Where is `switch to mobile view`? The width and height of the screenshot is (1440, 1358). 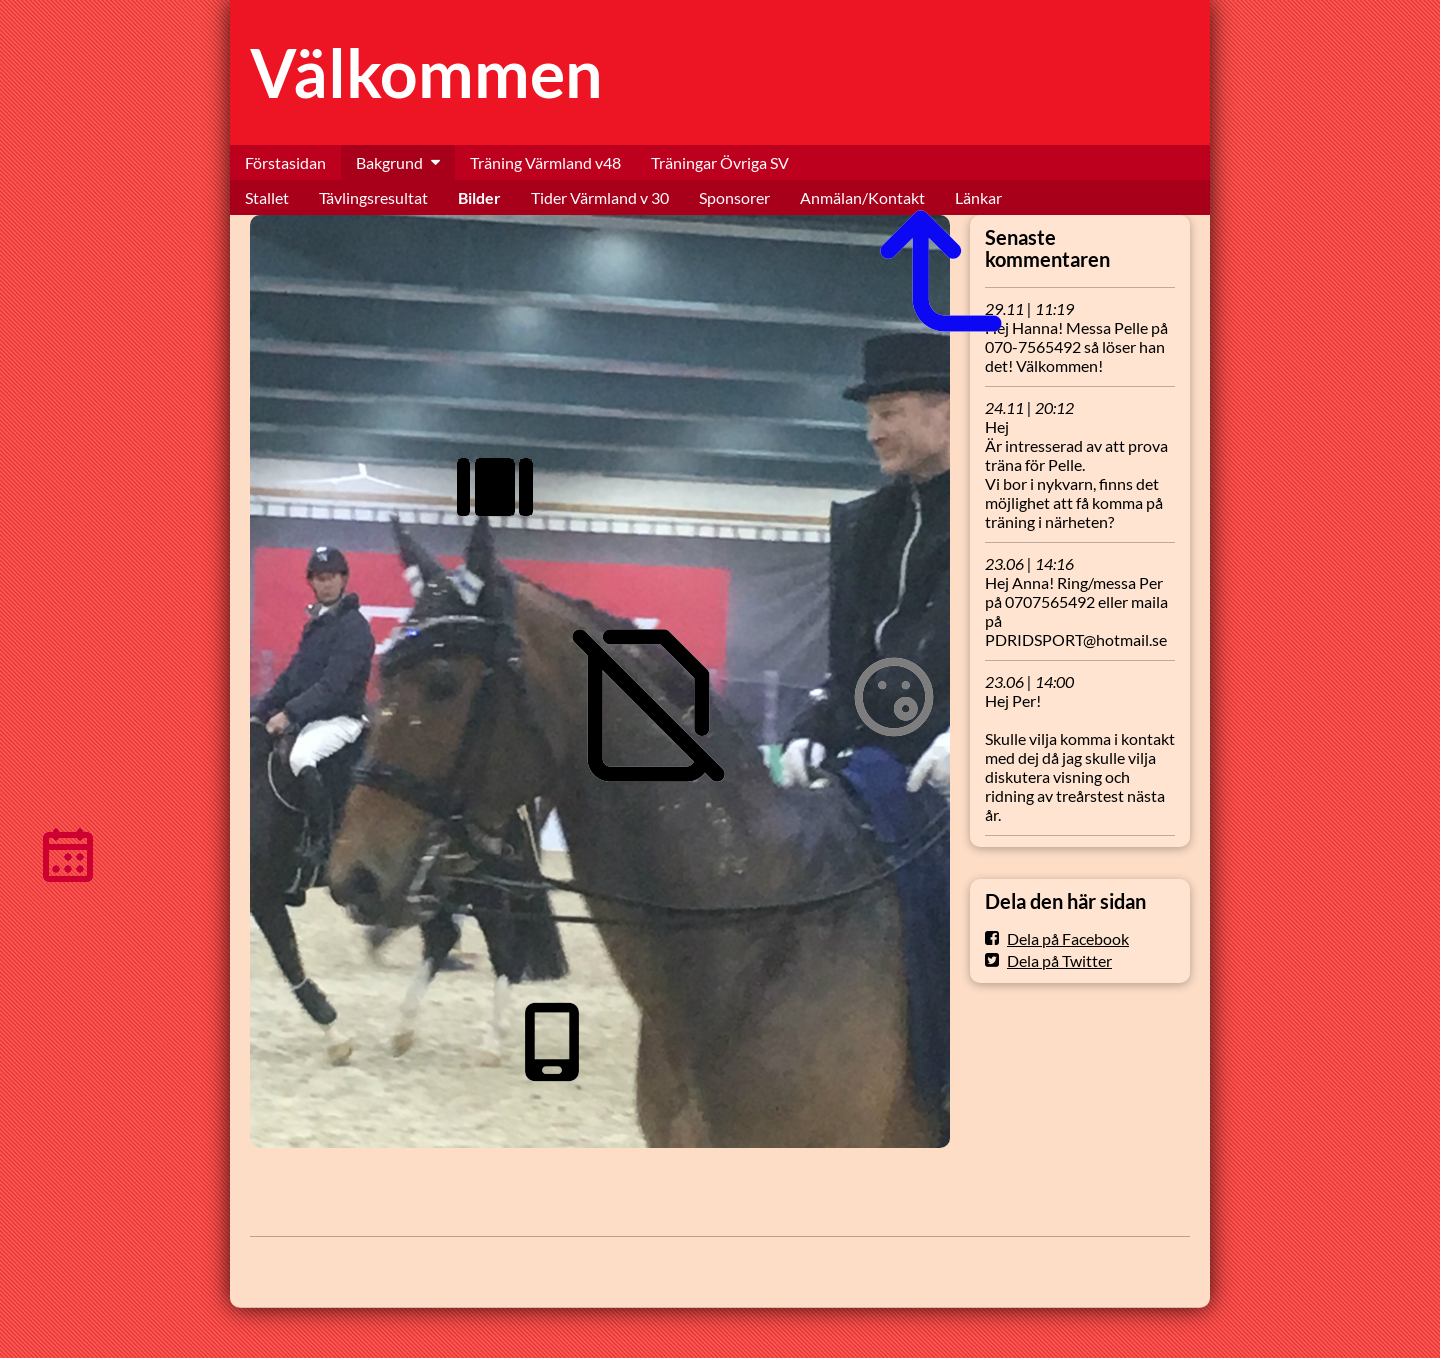
switch to mobile view is located at coordinates (552, 1042).